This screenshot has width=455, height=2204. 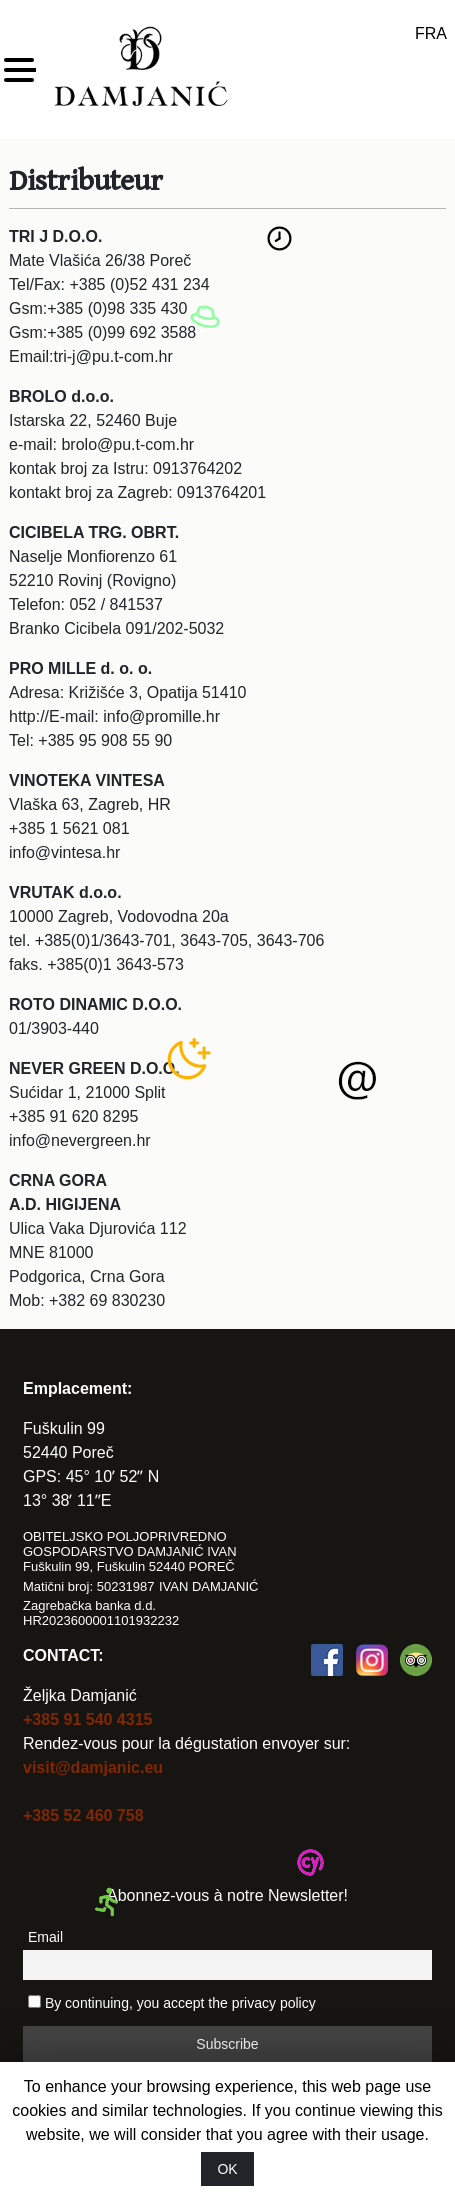 What do you see at coordinates (279, 238) in the screenshot?
I see `view current time` at bounding box center [279, 238].